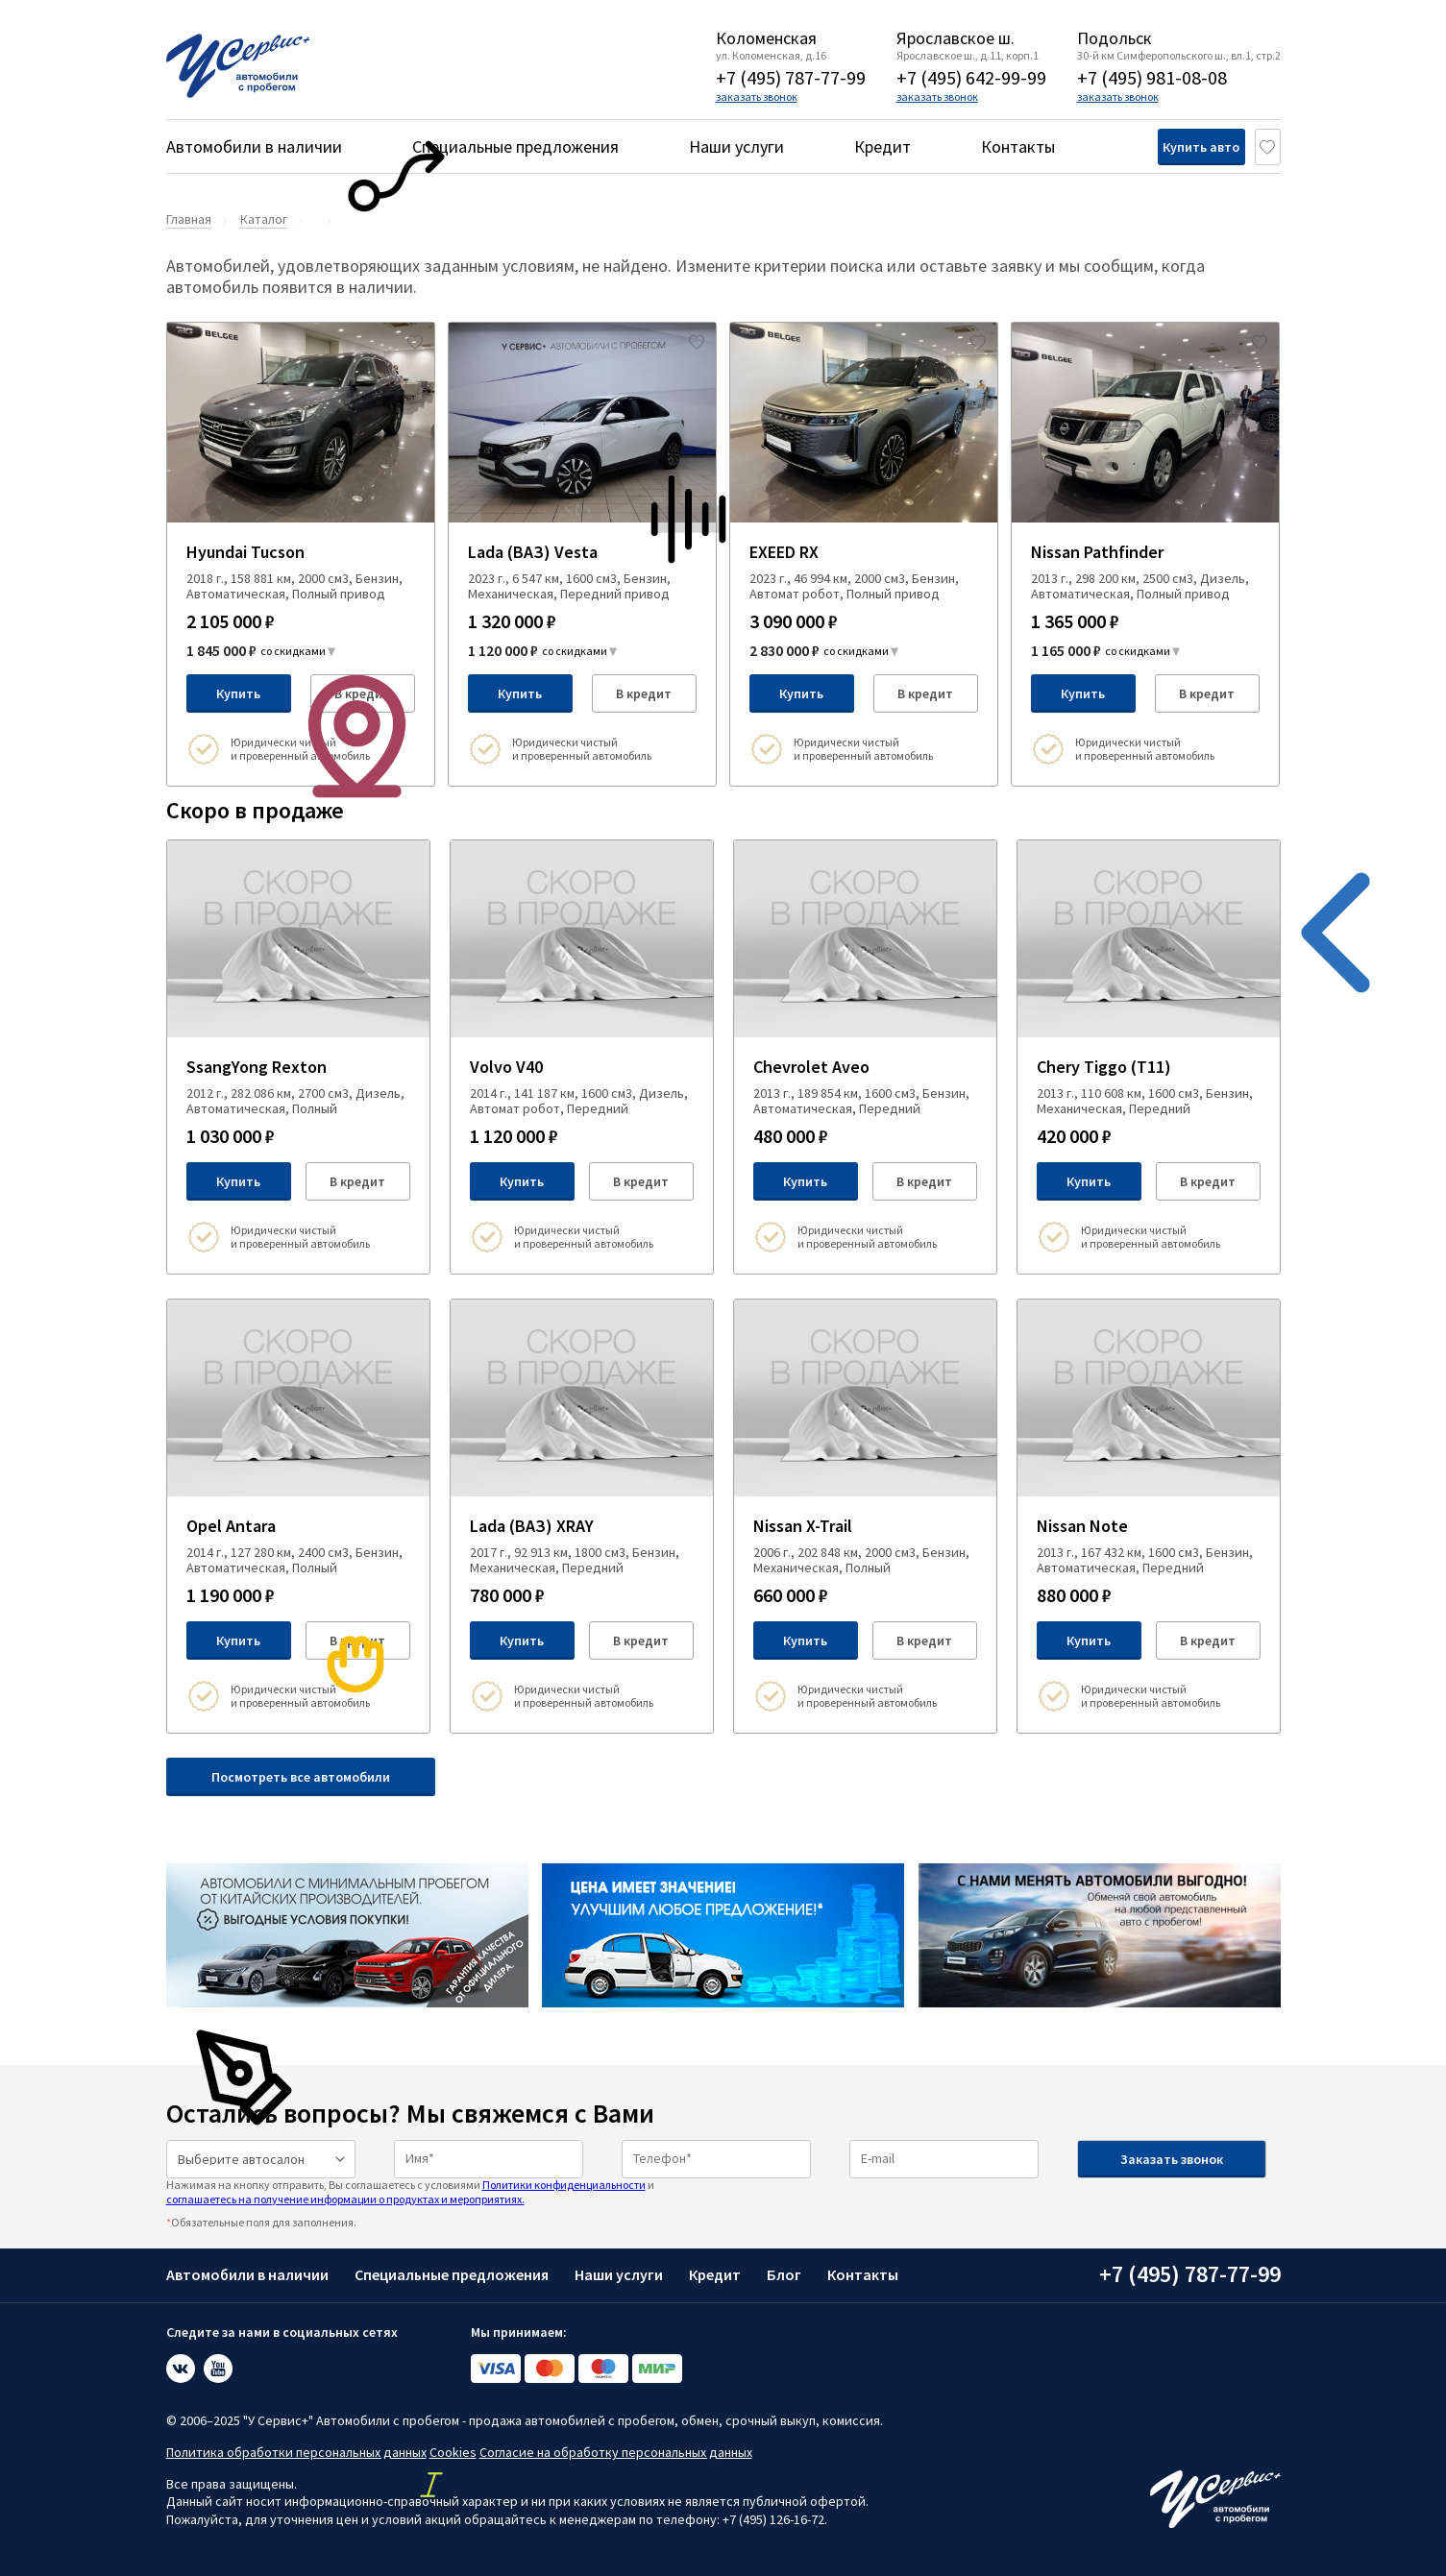 The width and height of the screenshot is (1446, 2576). I want to click on go back to the previous screen, so click(1336, 933).